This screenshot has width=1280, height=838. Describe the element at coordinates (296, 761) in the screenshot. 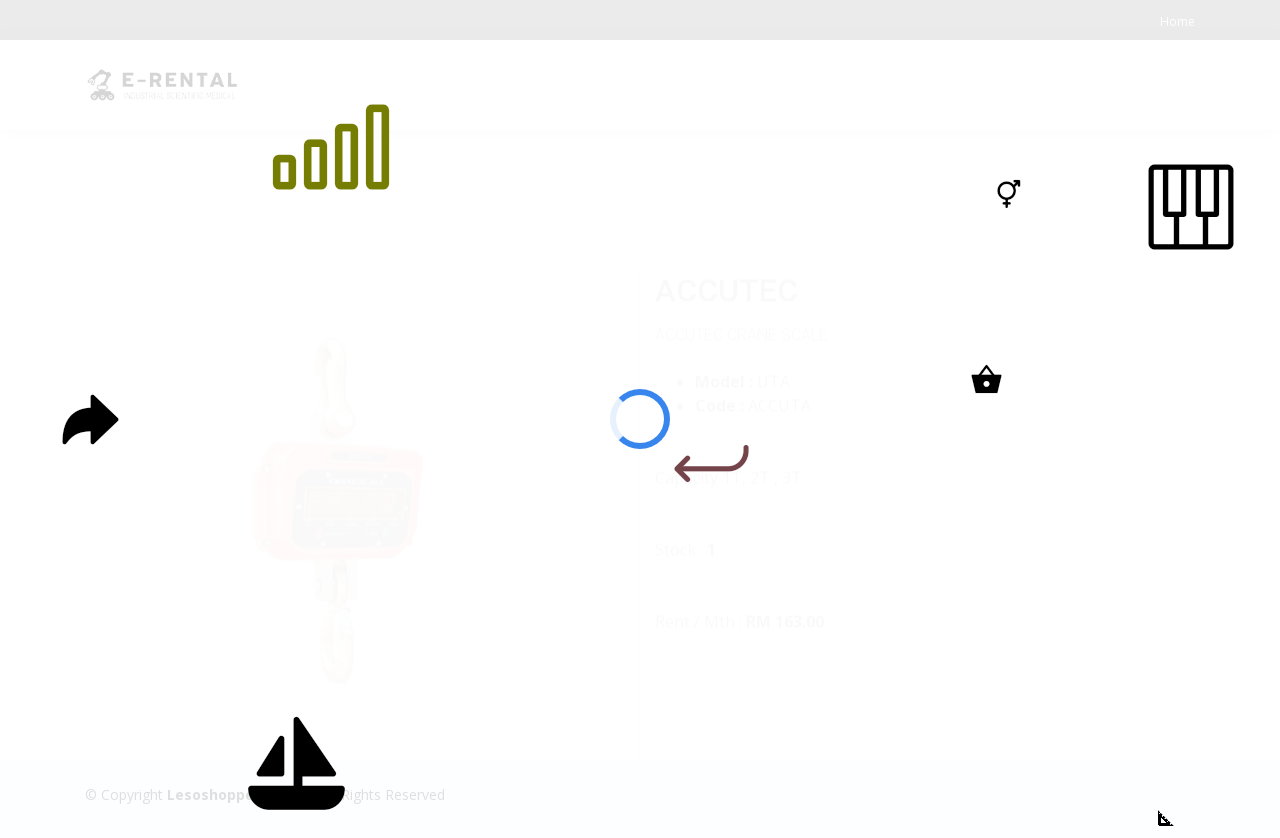

I see `navigate to sailing or boating features` at that location.